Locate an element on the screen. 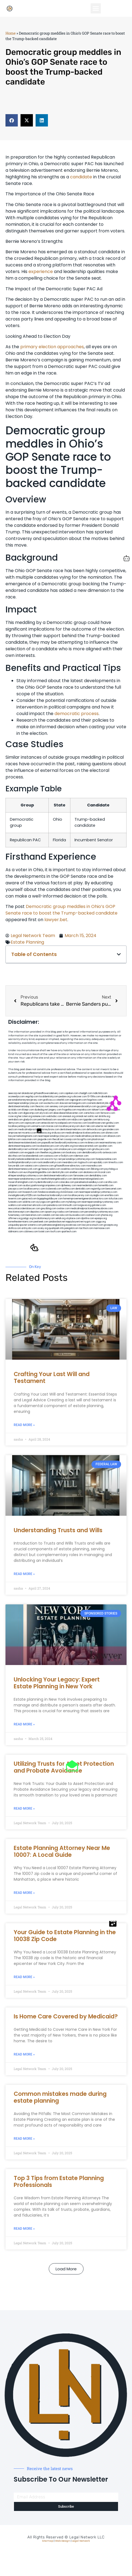  view dependabot alerts and automated dependency updates is located at coordinates (127, 558).